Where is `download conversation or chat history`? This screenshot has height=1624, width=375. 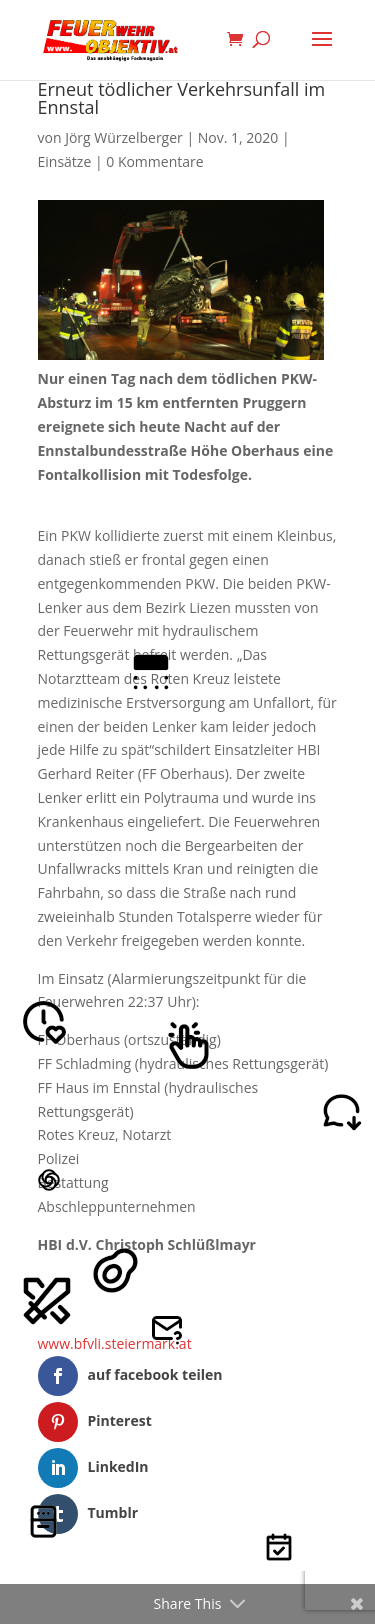
download conversation or chat history is located at coordinates (341, 1110).